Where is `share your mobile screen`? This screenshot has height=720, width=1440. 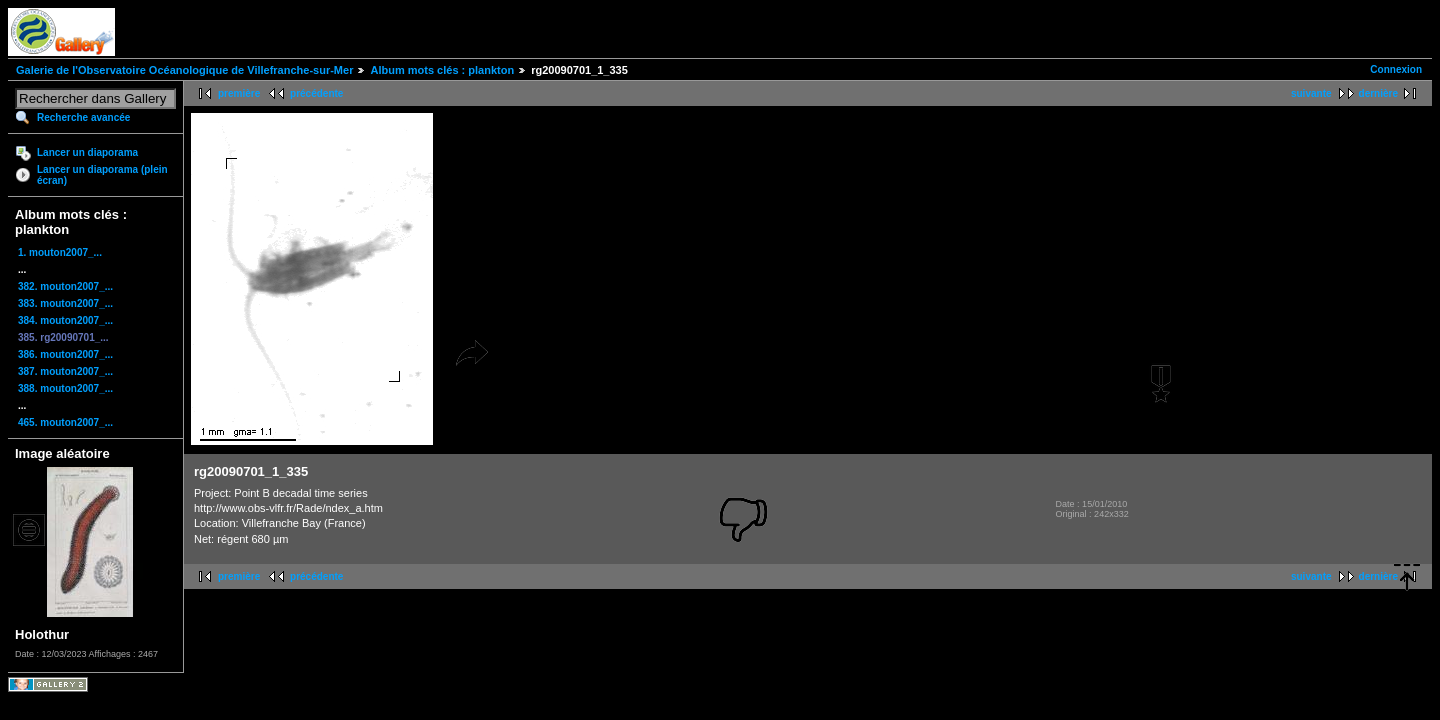 share your mobile screen is located at coordinates (472, 352).